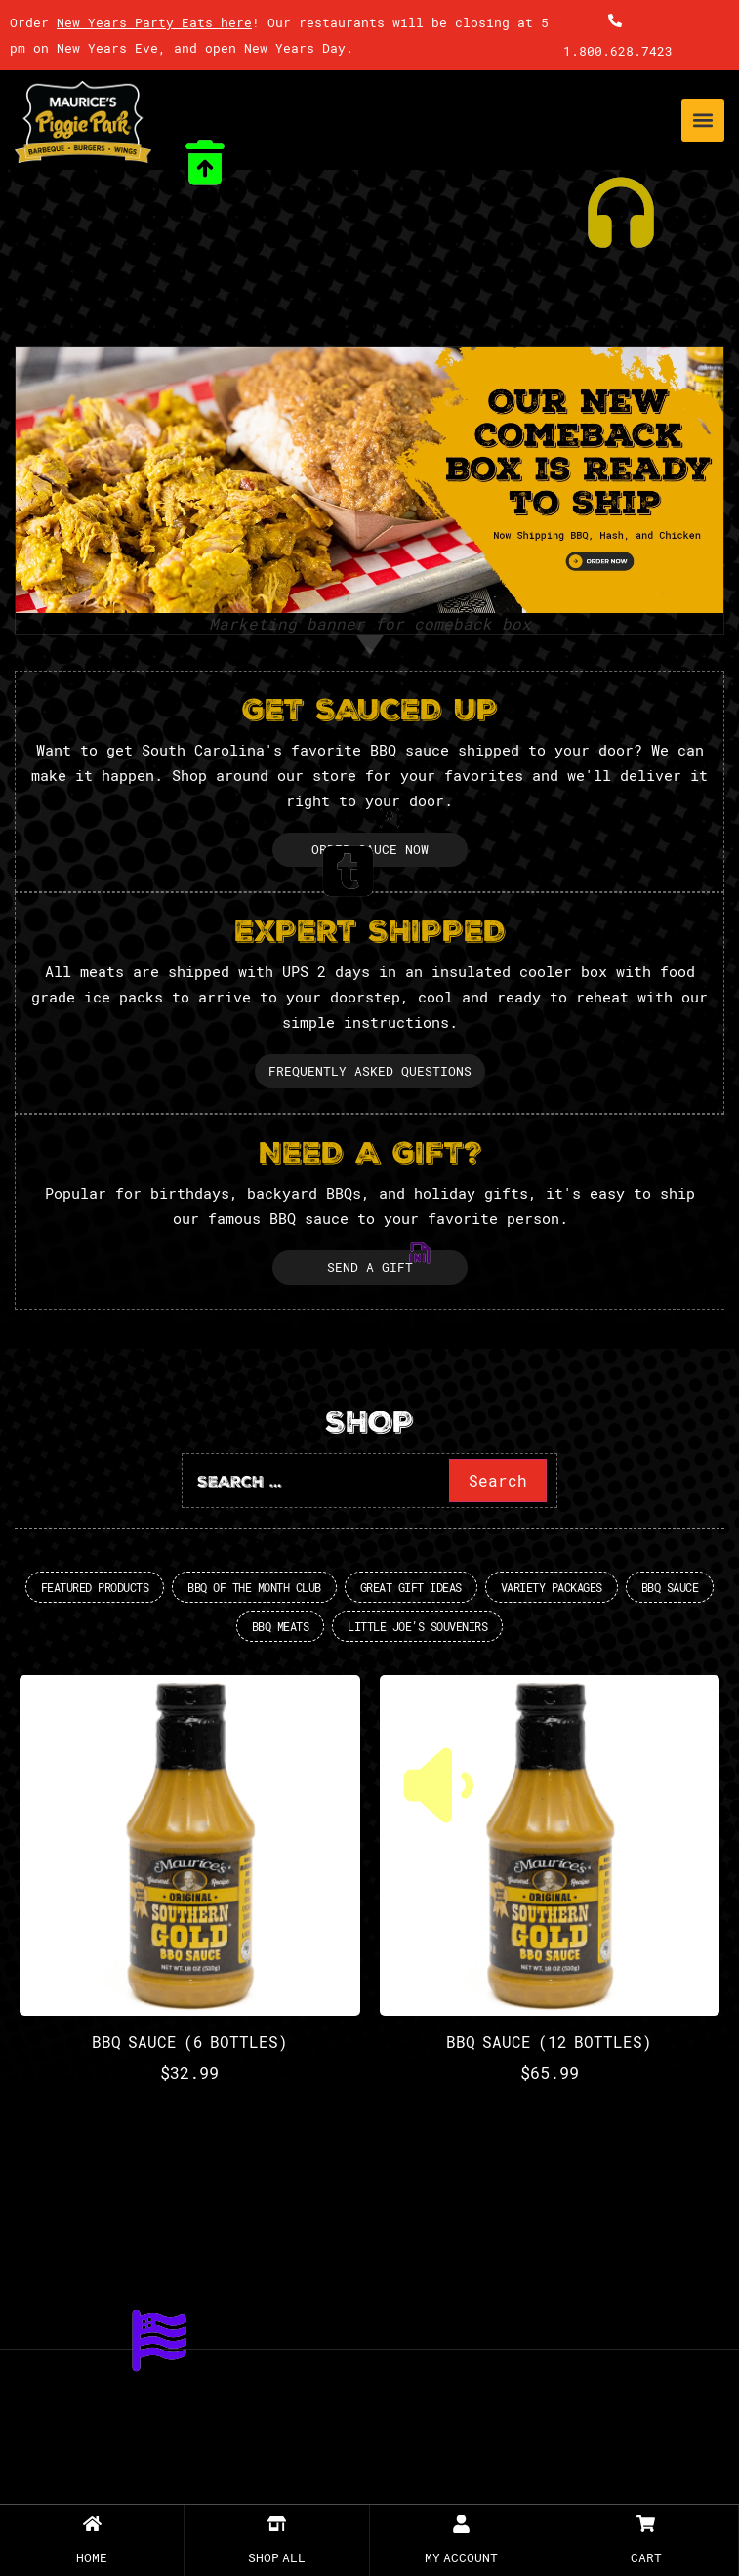  Describe the element at coordinates (621, 215) in the screenshot. I see `access audio or music player` at that location.